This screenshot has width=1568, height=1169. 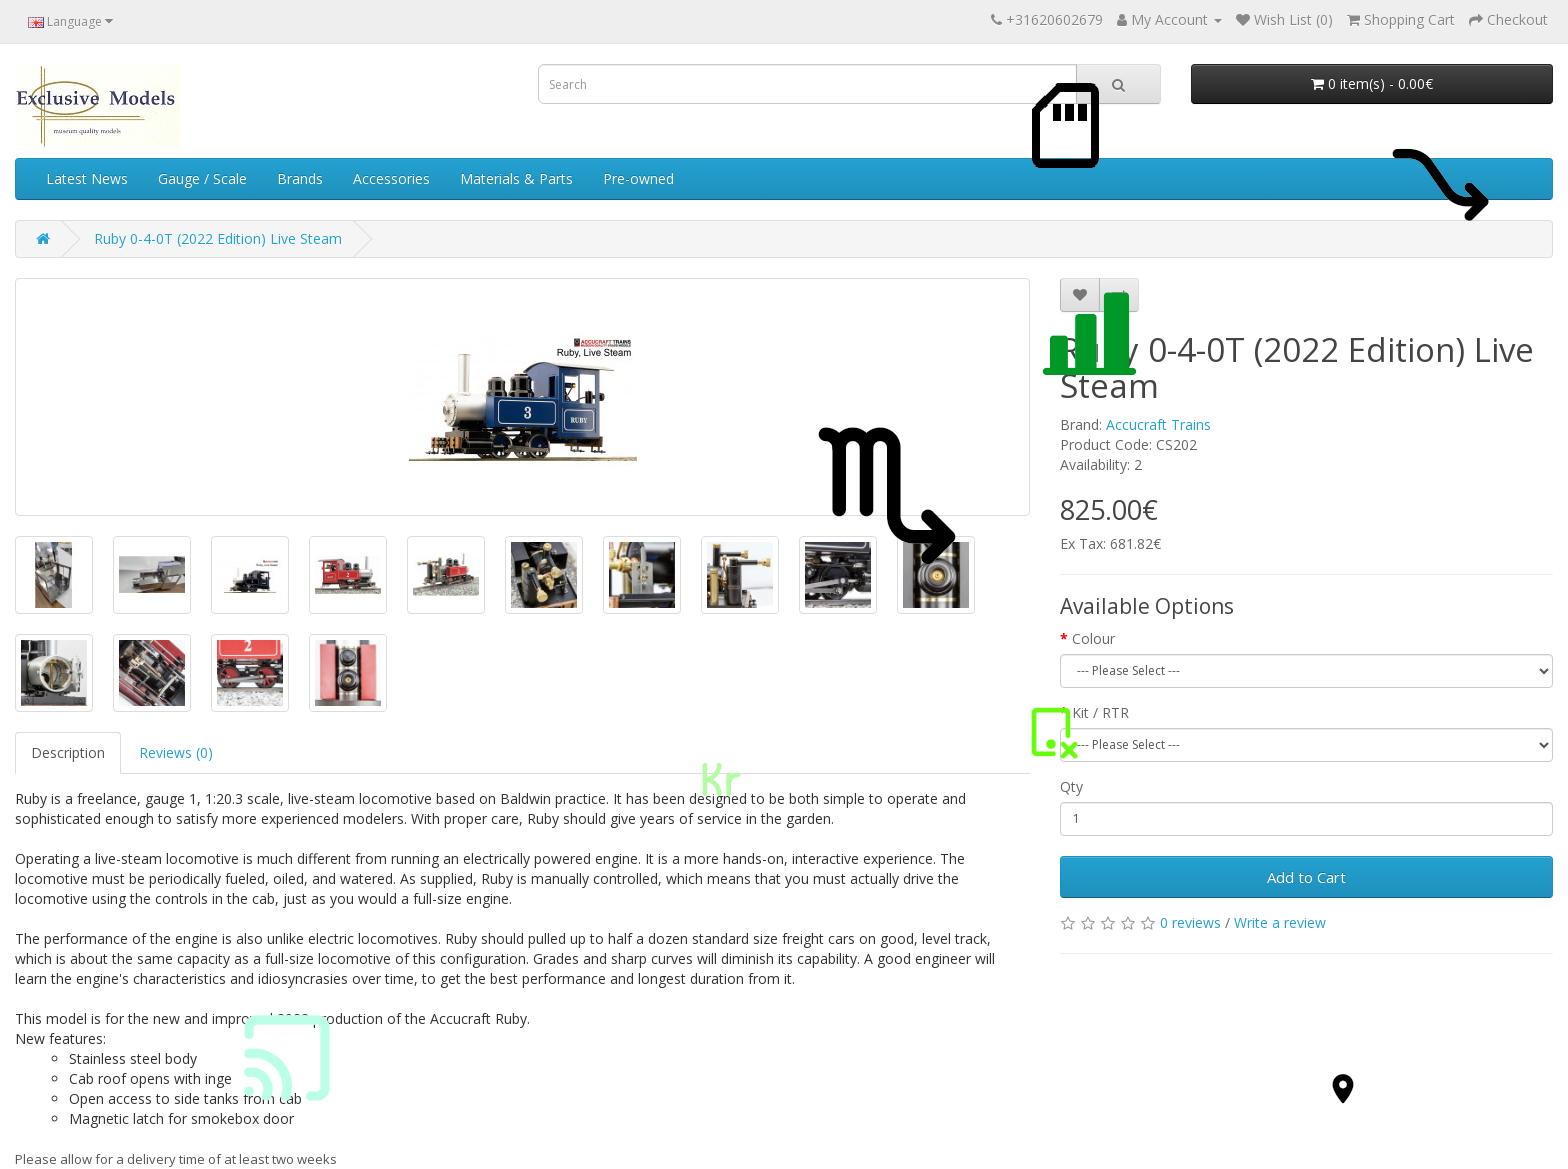 What do you see at coordinates (721, 779) in the screenshot?
I see `indicates swedish krona currency` at bounding box center [721, 779].